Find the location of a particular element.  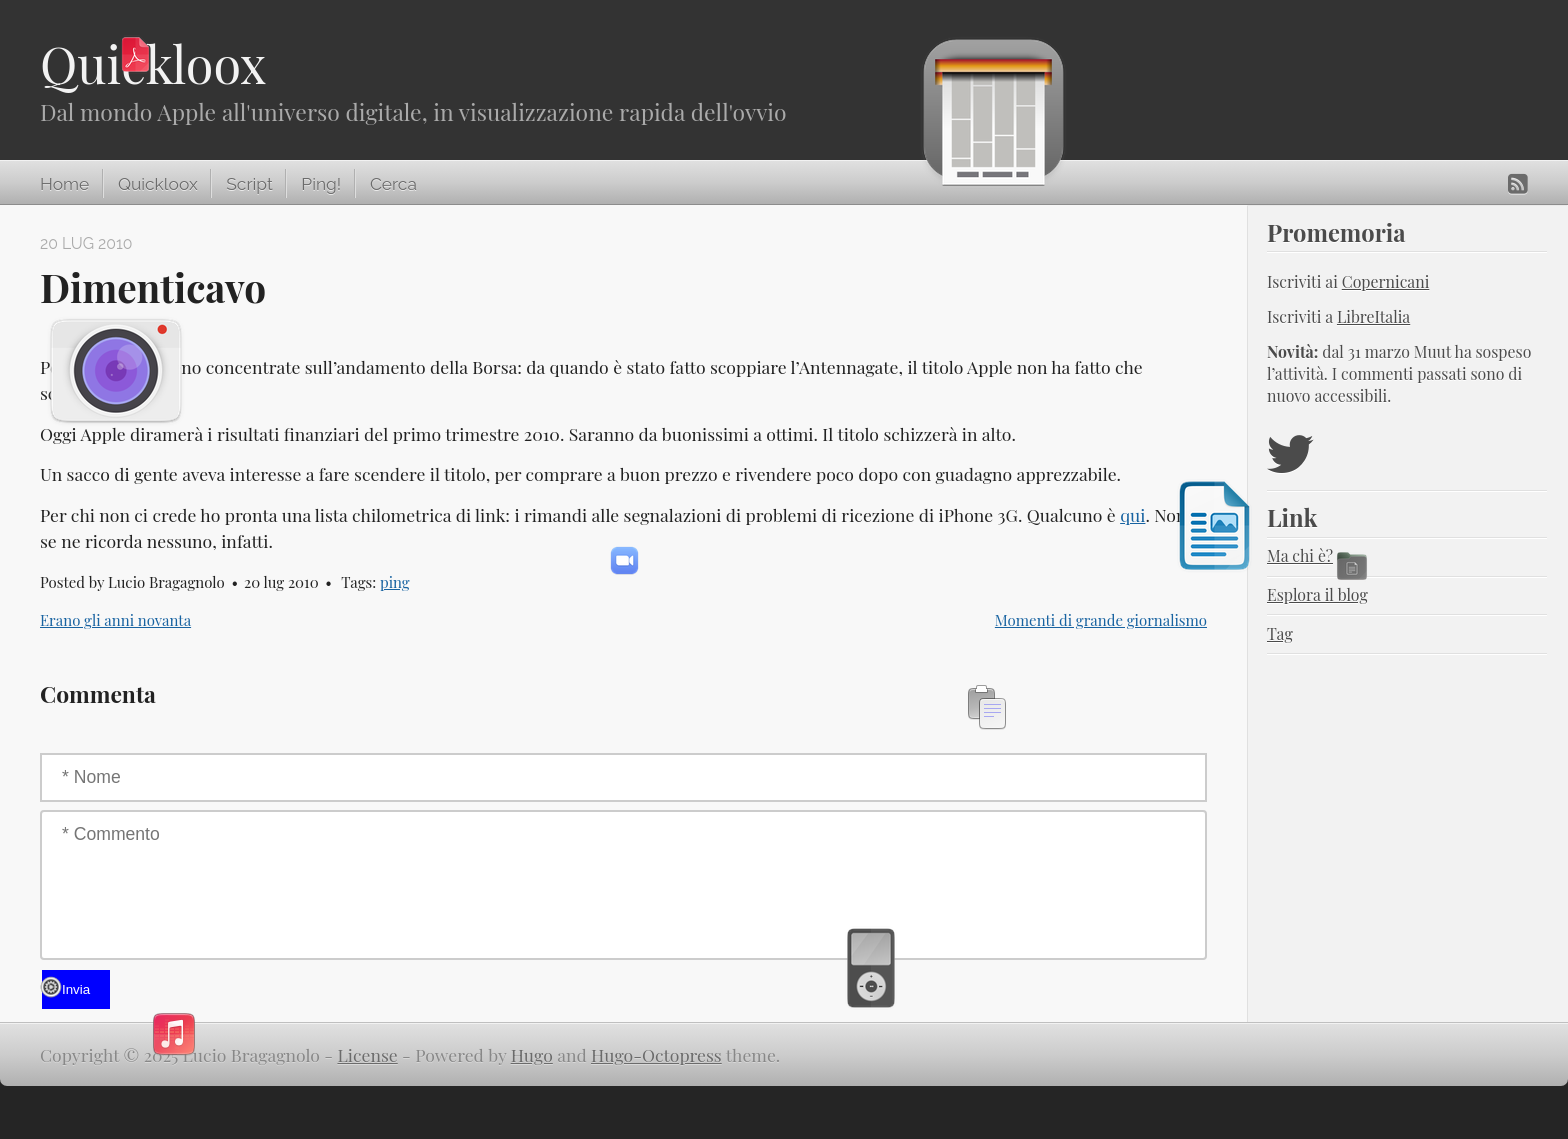

open pulp comic book reader app is located at coordinates (993, 109).